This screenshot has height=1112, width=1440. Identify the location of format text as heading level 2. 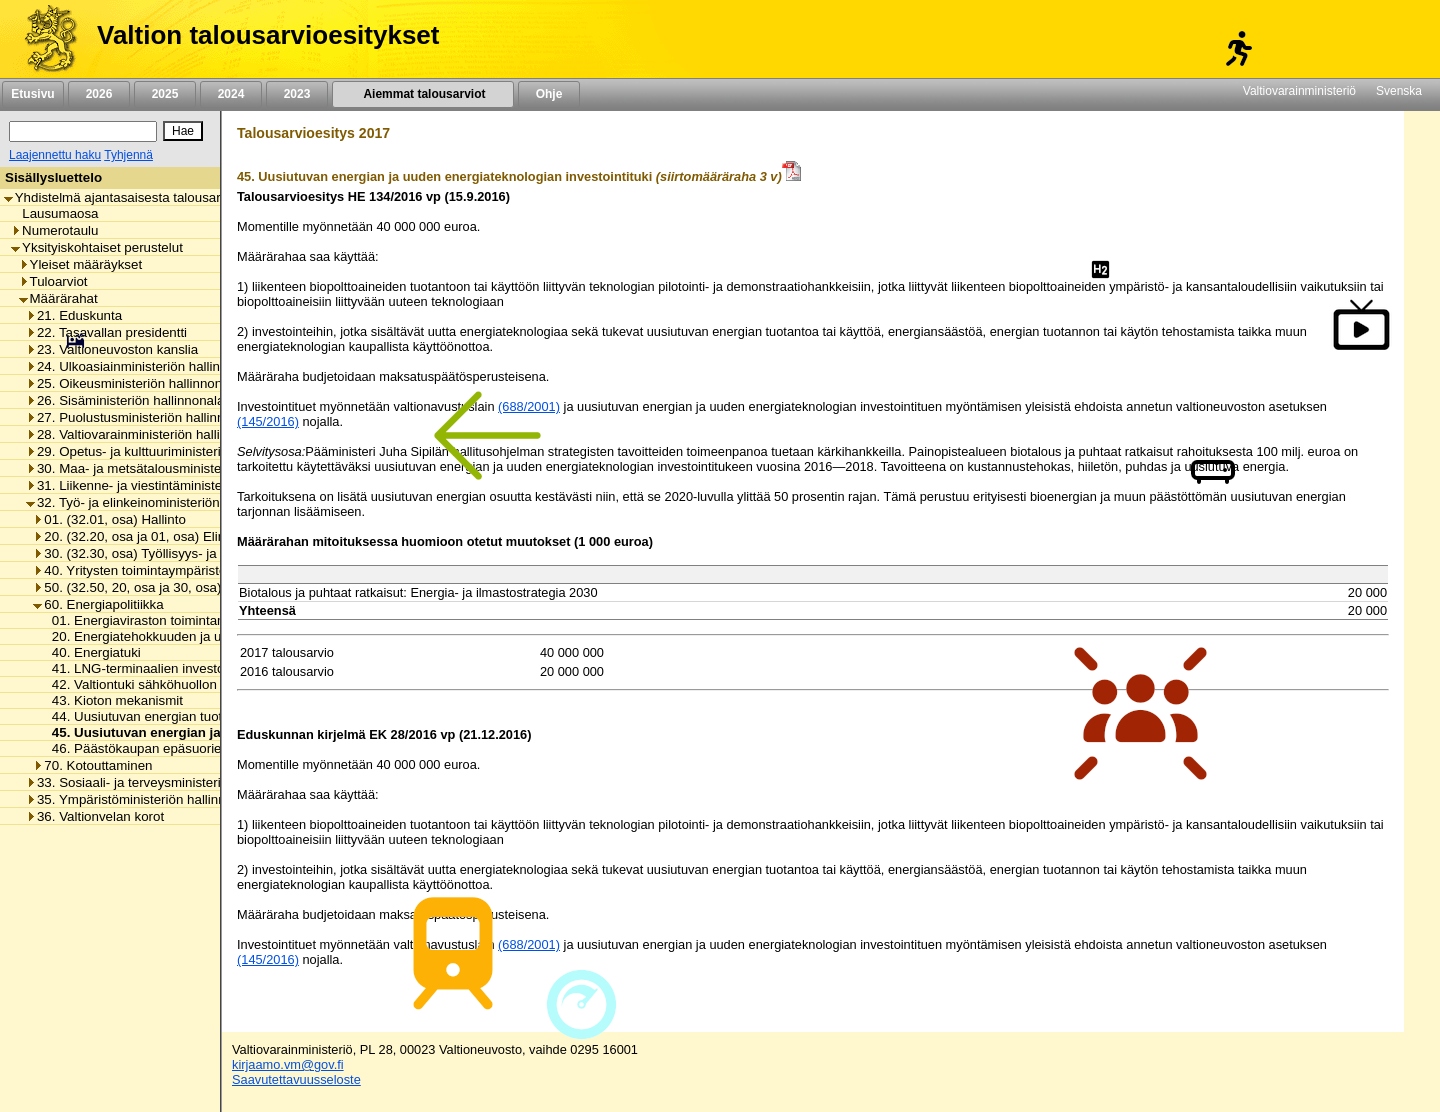
(1100, 269).